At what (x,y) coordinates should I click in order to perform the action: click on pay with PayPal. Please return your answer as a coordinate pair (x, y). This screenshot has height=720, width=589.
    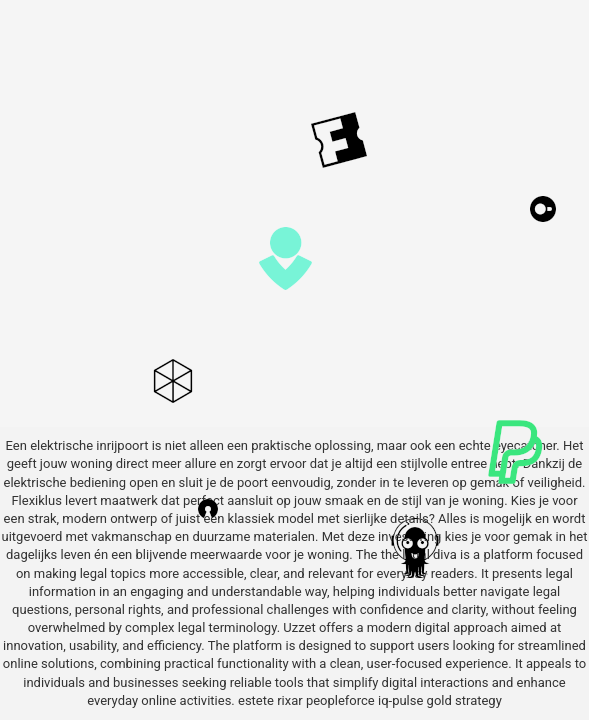
    Looking at the image, I should click on (516, 451).